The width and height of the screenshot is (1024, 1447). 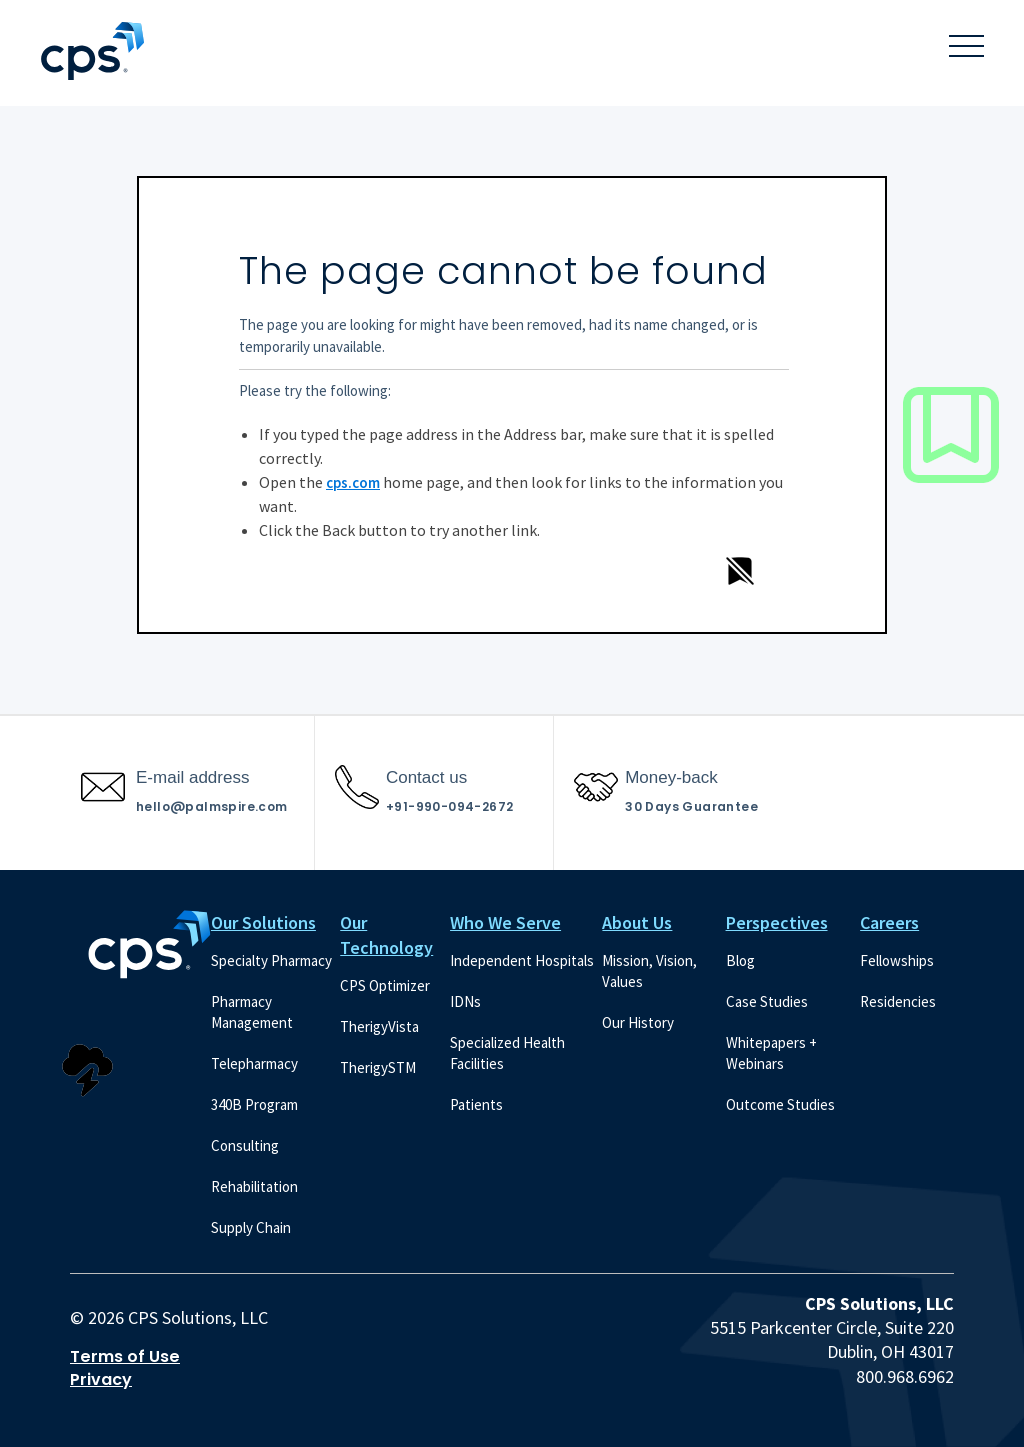 What do you see at coordinates (740, 571) in the screenshot?
I see `remove from bookmarks` at bounding box center [740, 571].